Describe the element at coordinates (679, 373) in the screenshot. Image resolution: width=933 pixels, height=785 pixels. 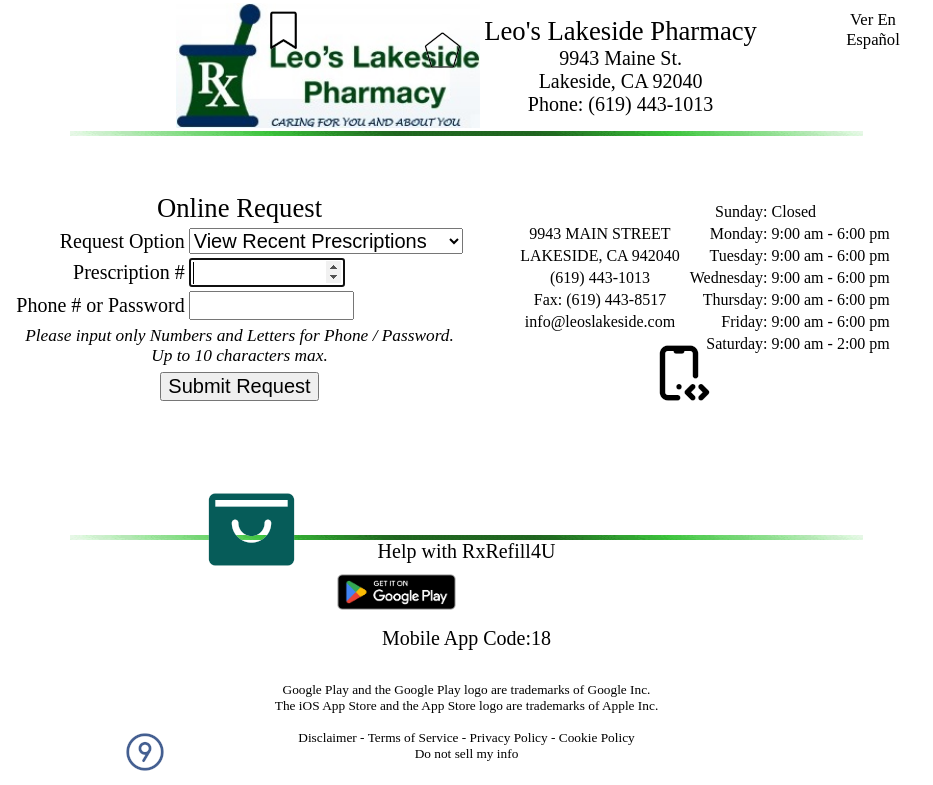
I see `access mobile development tools` at that location.